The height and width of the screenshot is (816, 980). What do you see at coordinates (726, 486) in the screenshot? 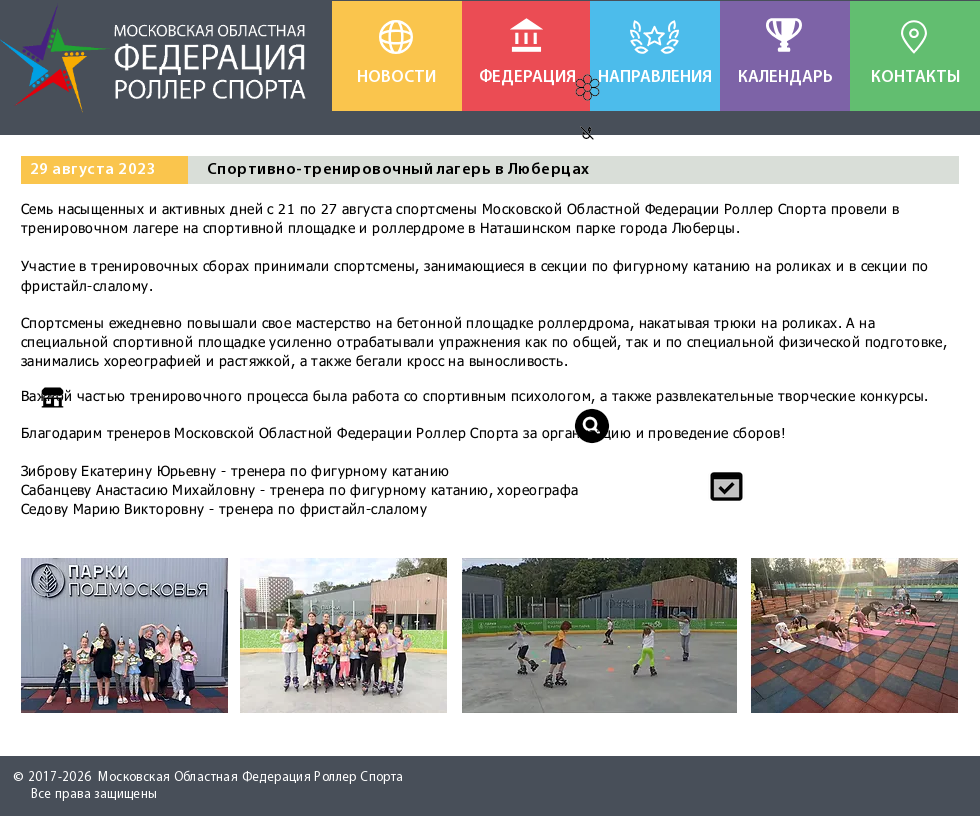
I see `indicates a verified domain or website` at bounding box center [726, 486].